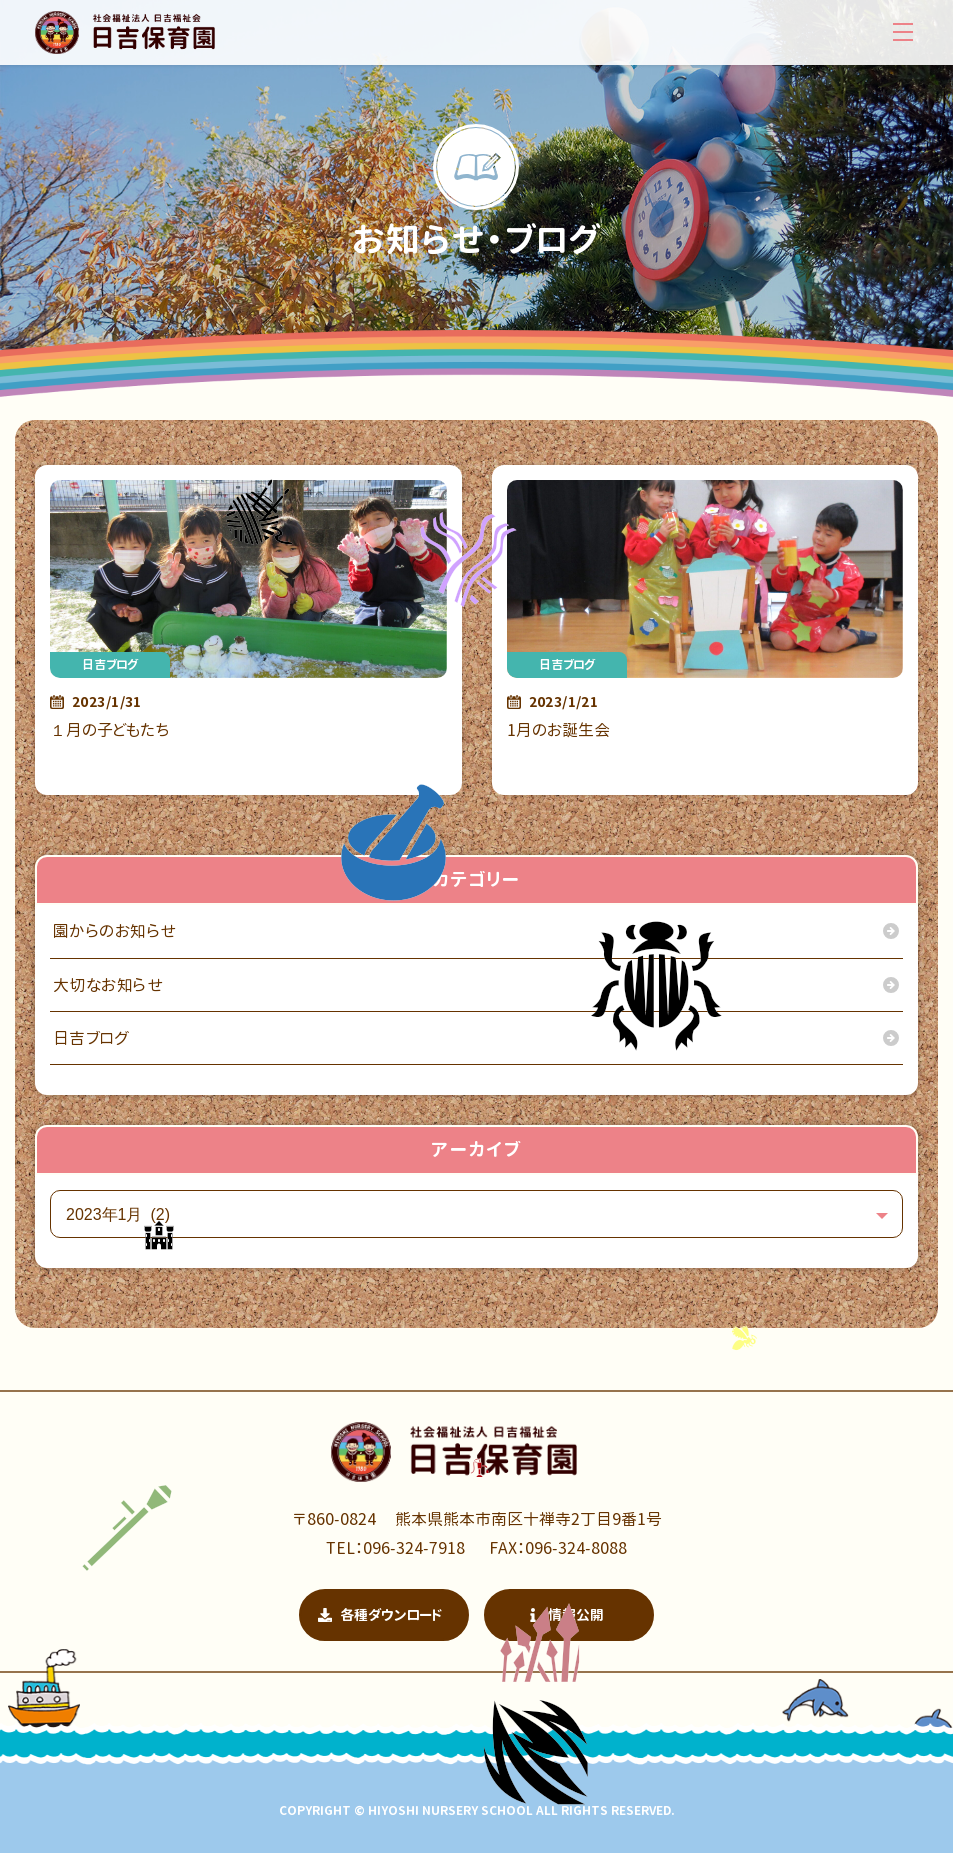 This screenshot has width=953, height=1853. Describe the element at coordinates (479, 1467) in the screenshot. I see `manual water pump tool or equipment` at that location.